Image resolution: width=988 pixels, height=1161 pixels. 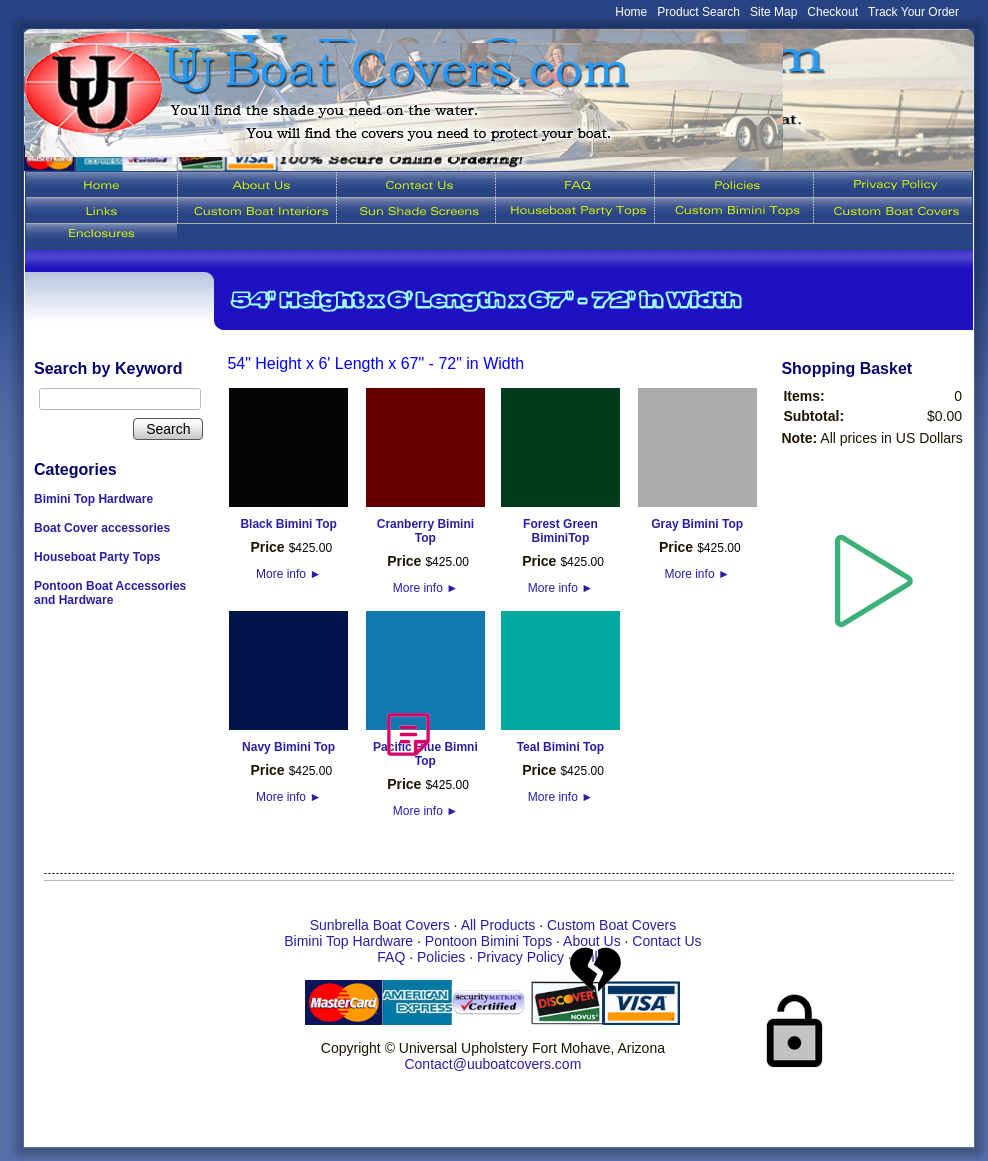 I want to click on indicates a broken or failed favorite, so click(x=595, y=970).